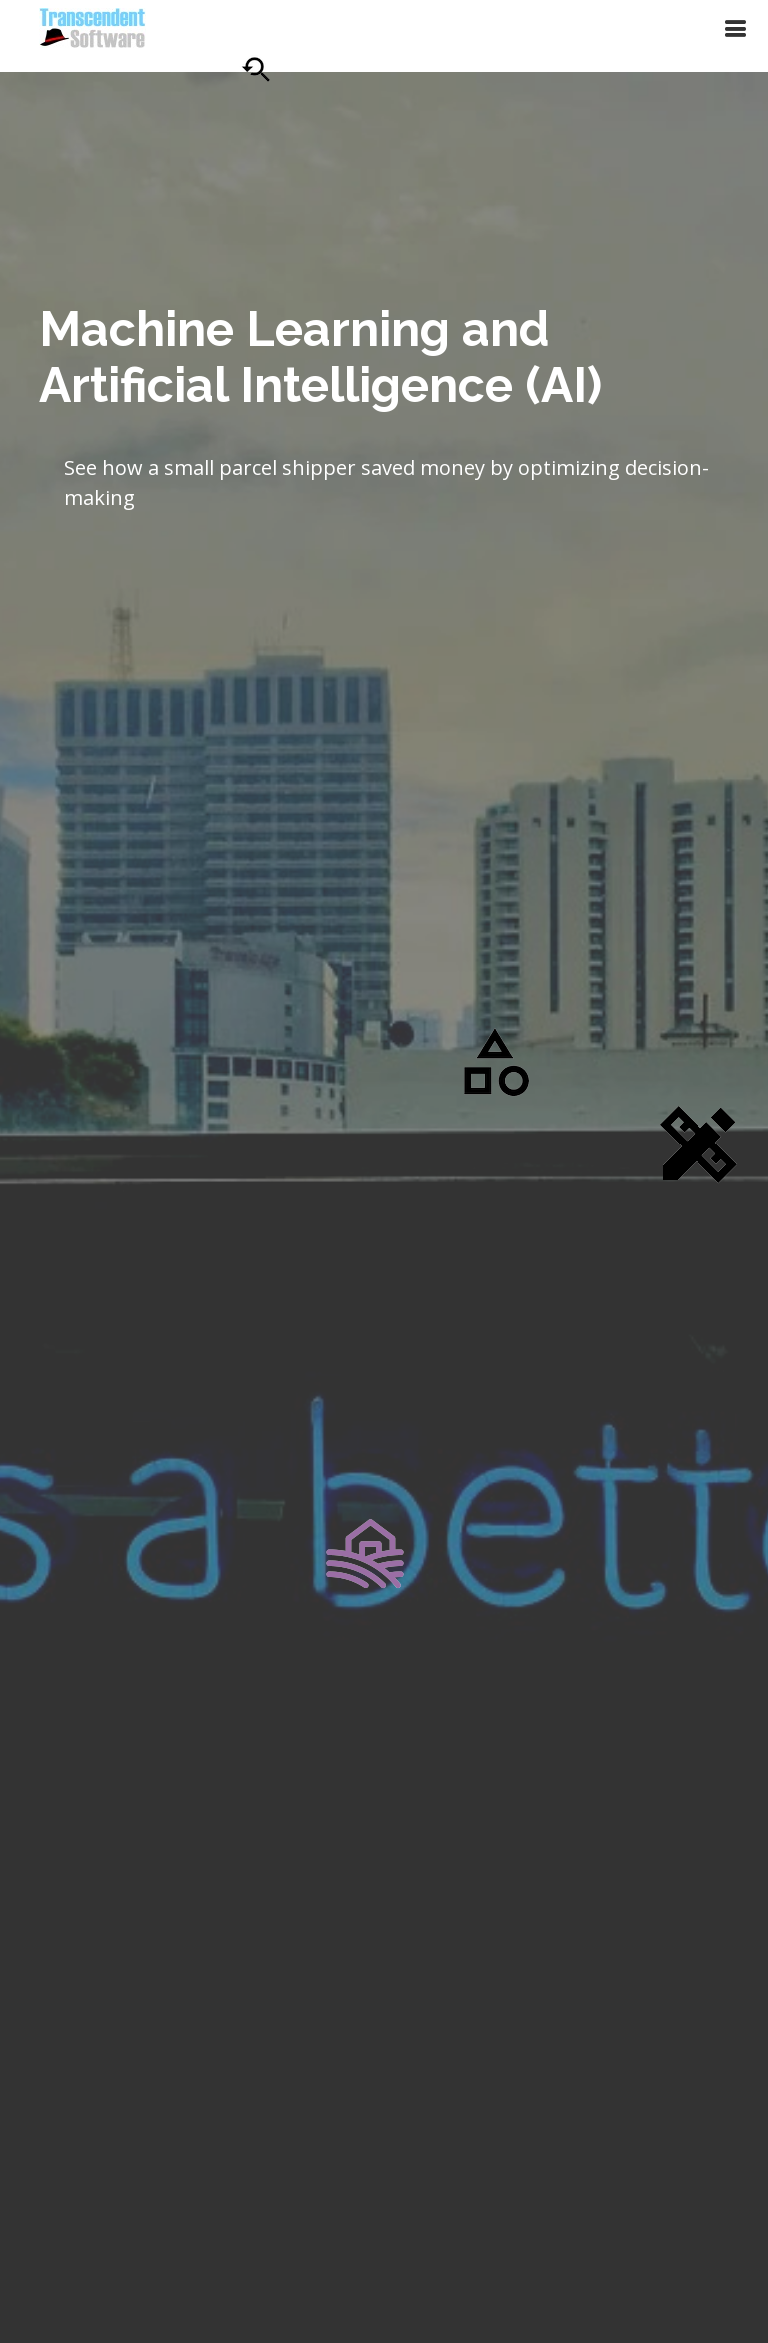 The width and height of the screenshot is (768, 2343). What do you see at coordinates (495, 1062) in the screenshot?
I see `browse or filter by category` at bounding box center [495, 1062].